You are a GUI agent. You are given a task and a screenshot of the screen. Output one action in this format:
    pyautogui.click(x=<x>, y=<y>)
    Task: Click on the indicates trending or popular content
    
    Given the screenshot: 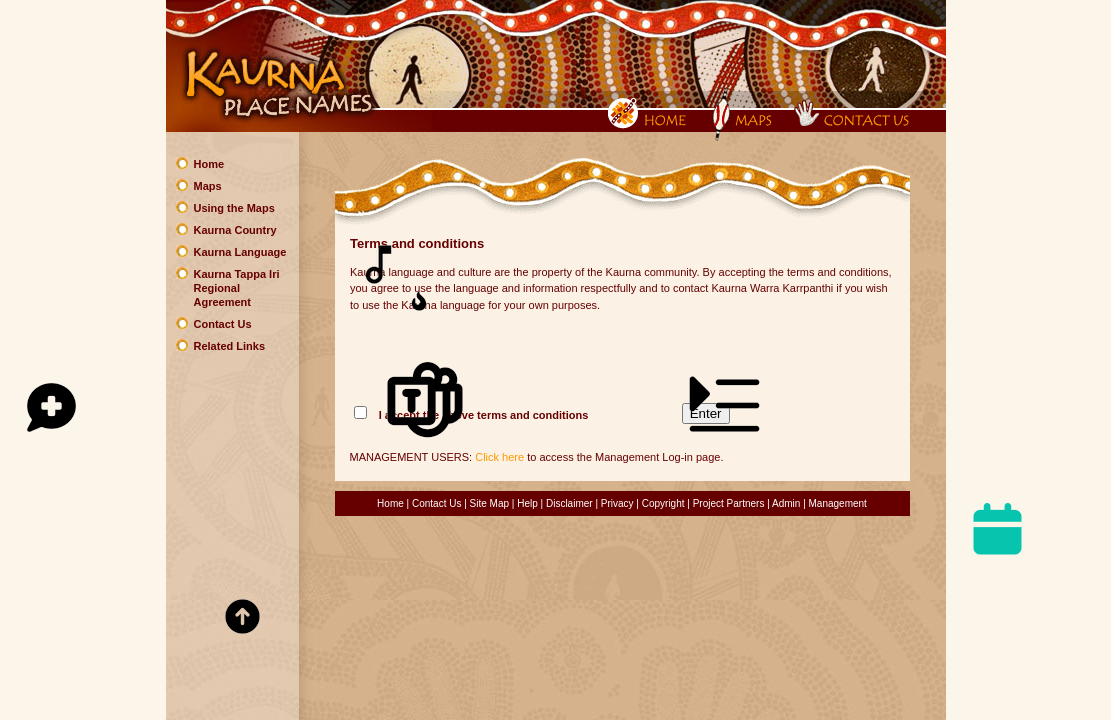 What is the action you would take?
    pyautogui.click(x=419, y=301)
    